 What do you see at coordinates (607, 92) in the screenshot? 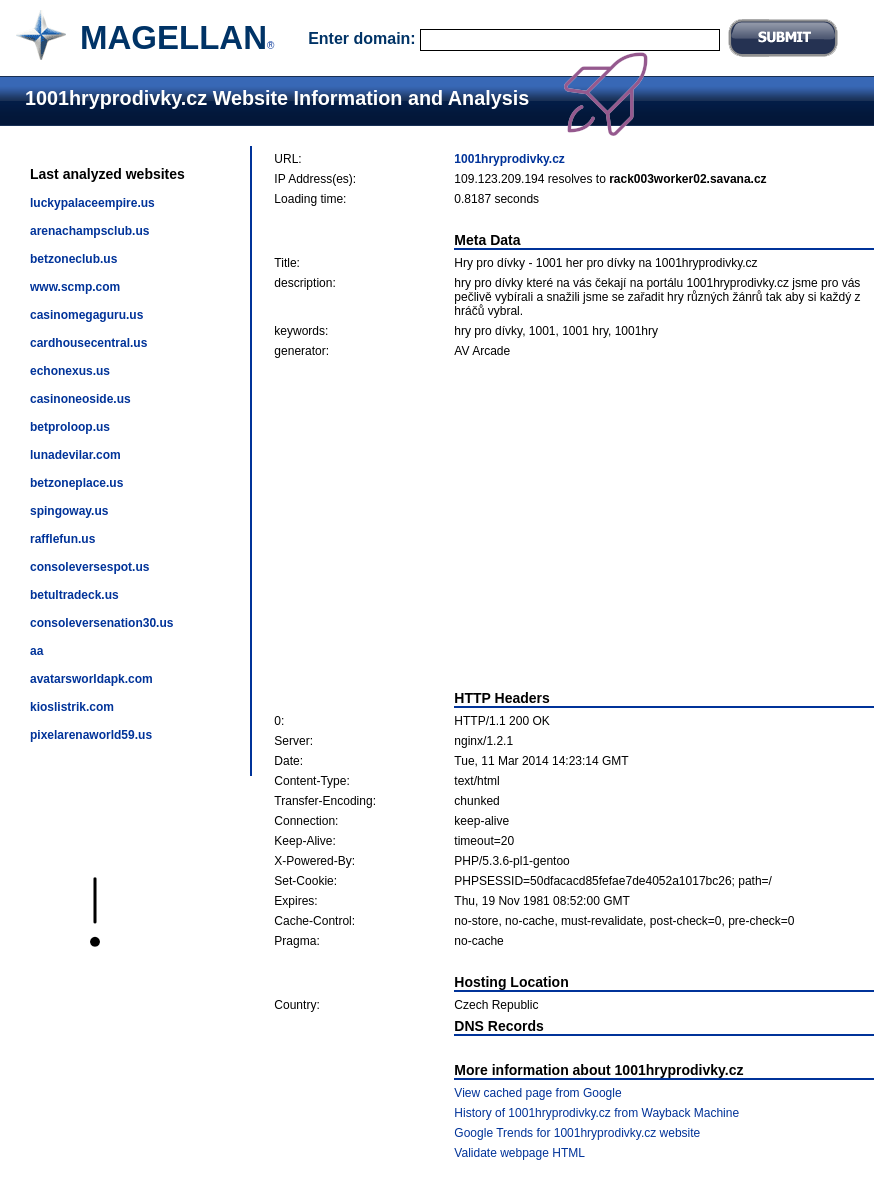
I see `launch or deploy a project` at bounding box center [607, 92].